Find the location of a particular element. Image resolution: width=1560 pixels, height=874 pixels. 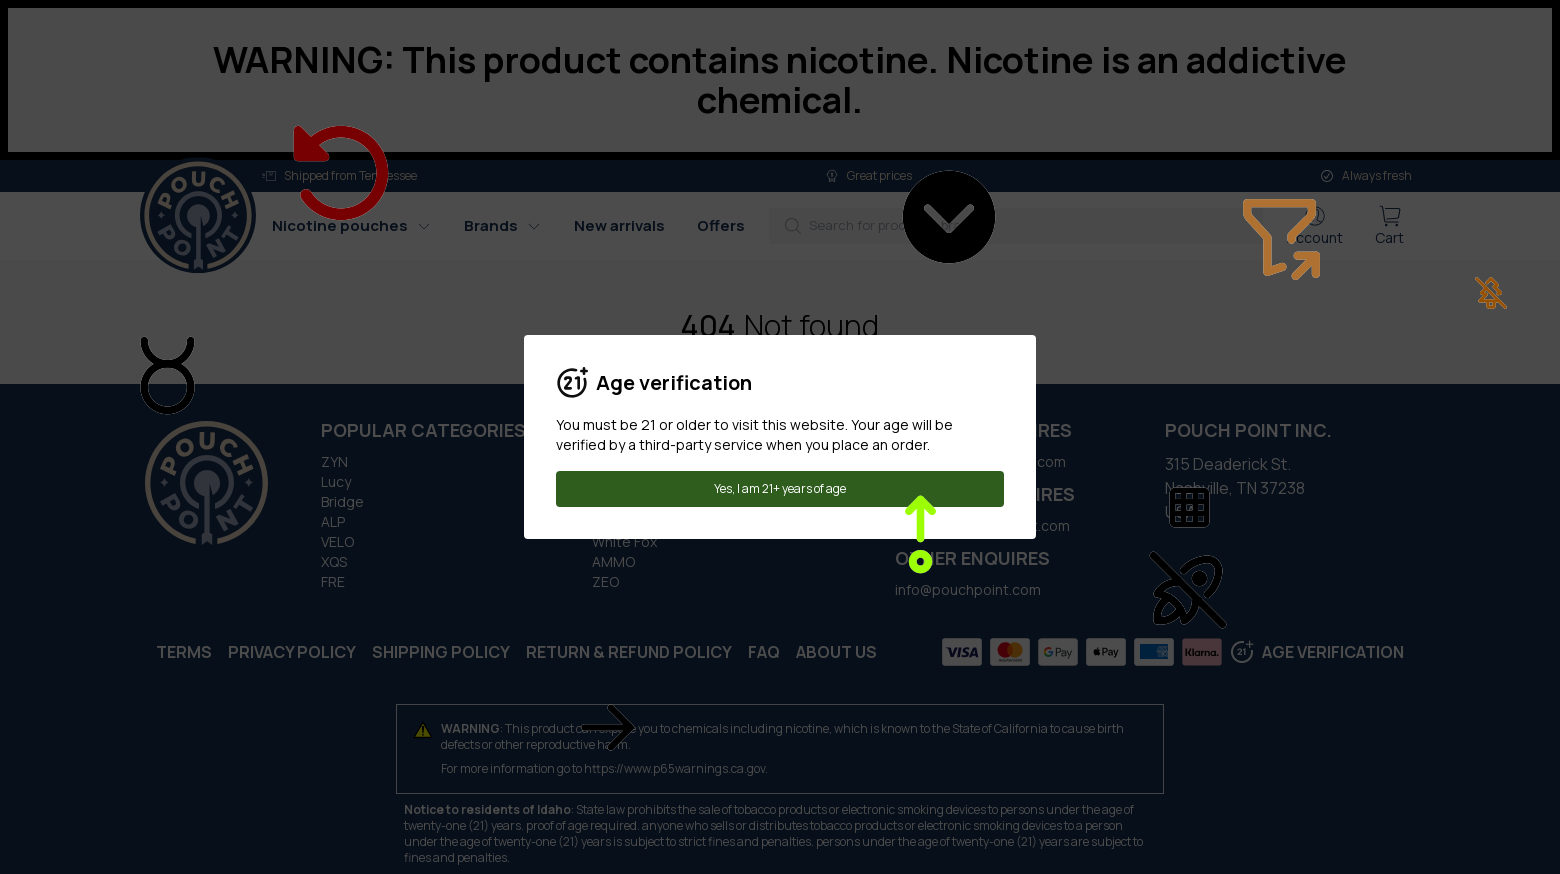

view data in grid or table format is located at coordinates (1189, 507).